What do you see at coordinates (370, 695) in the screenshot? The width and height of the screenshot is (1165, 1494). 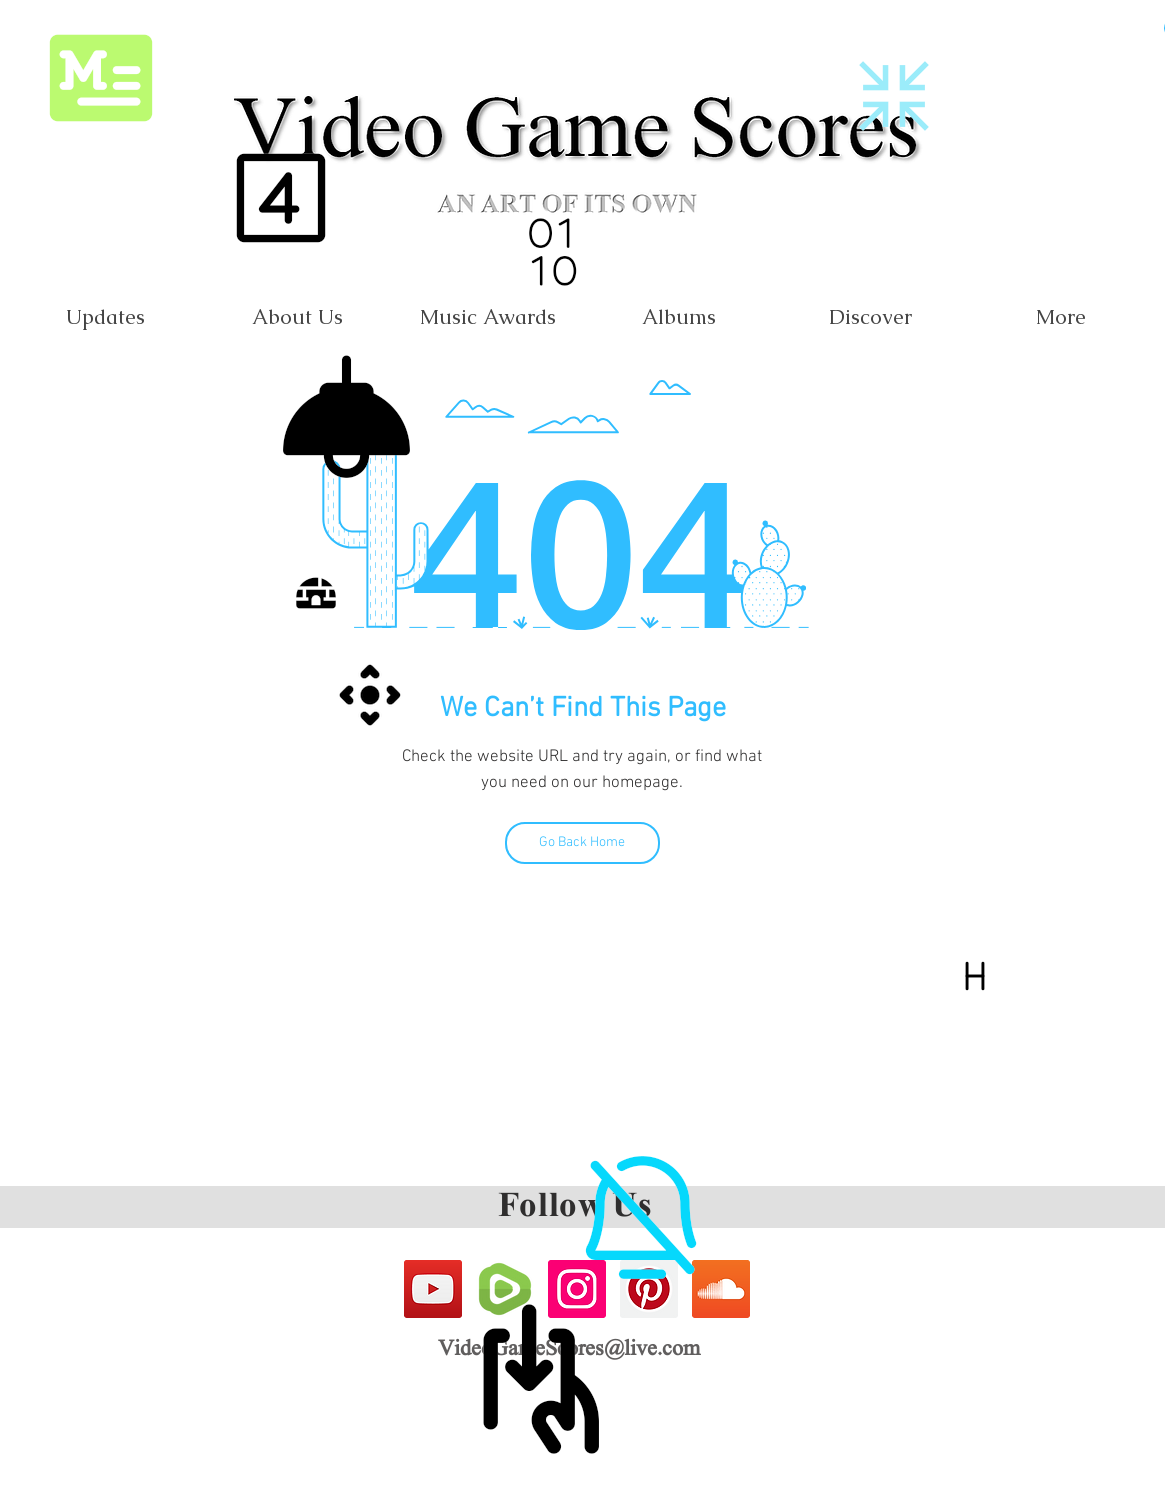 I see `pan or move the camera view` at bounding box center [370, 695].